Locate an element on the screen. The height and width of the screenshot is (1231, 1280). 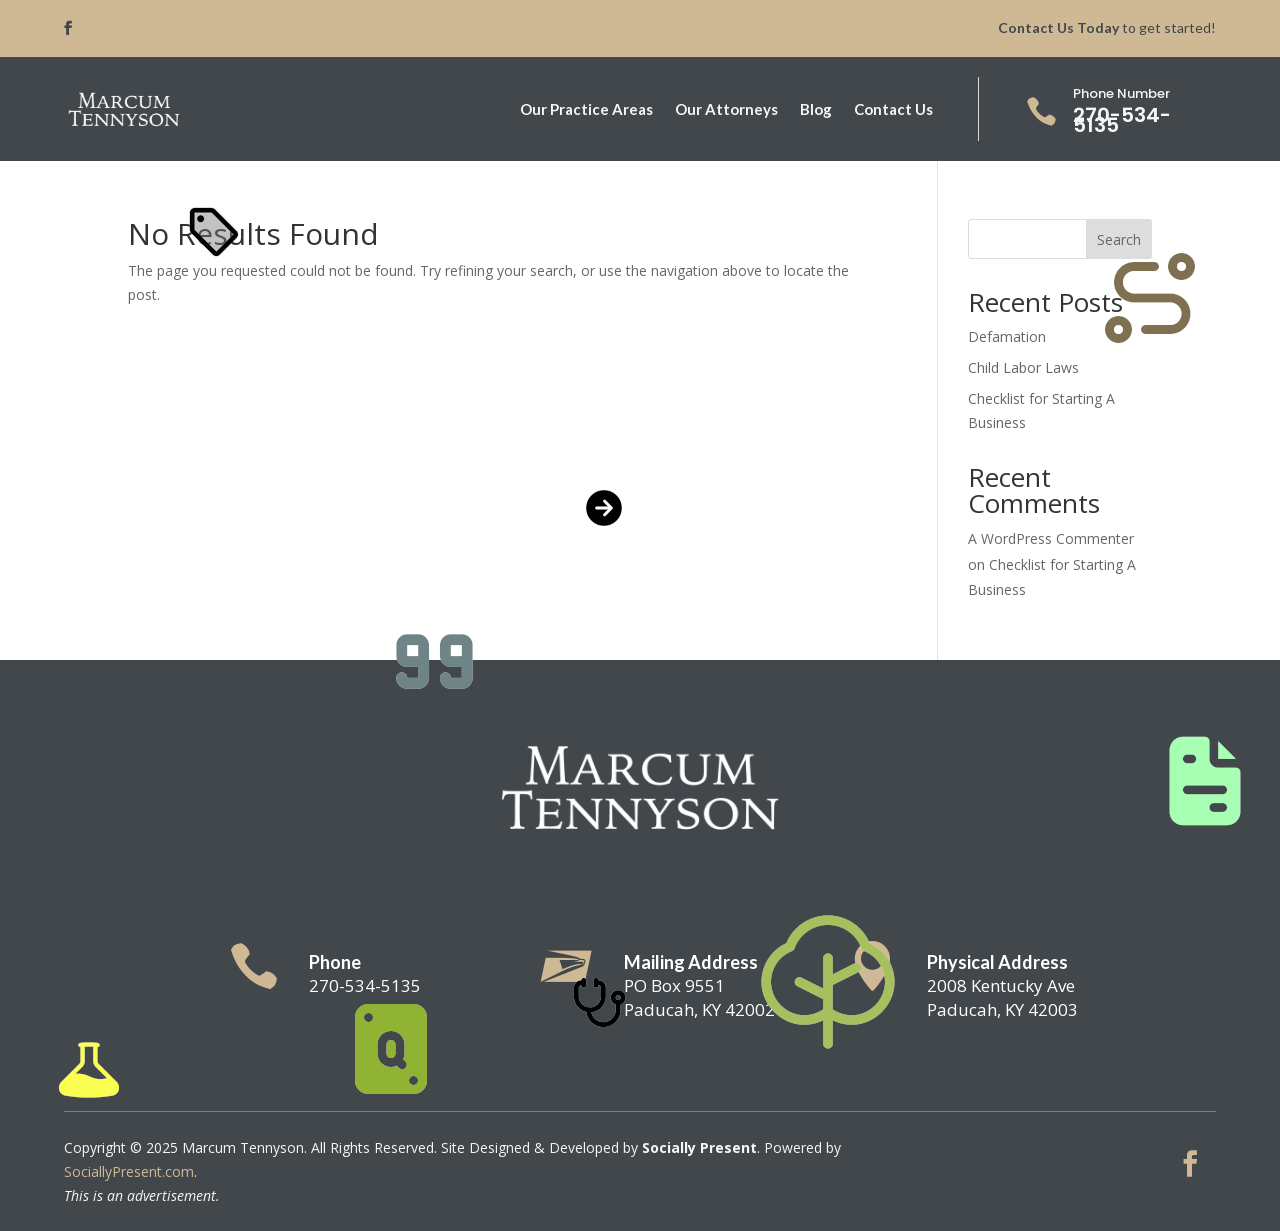
view invoice or billing document is located at coordinates (1205, 781).